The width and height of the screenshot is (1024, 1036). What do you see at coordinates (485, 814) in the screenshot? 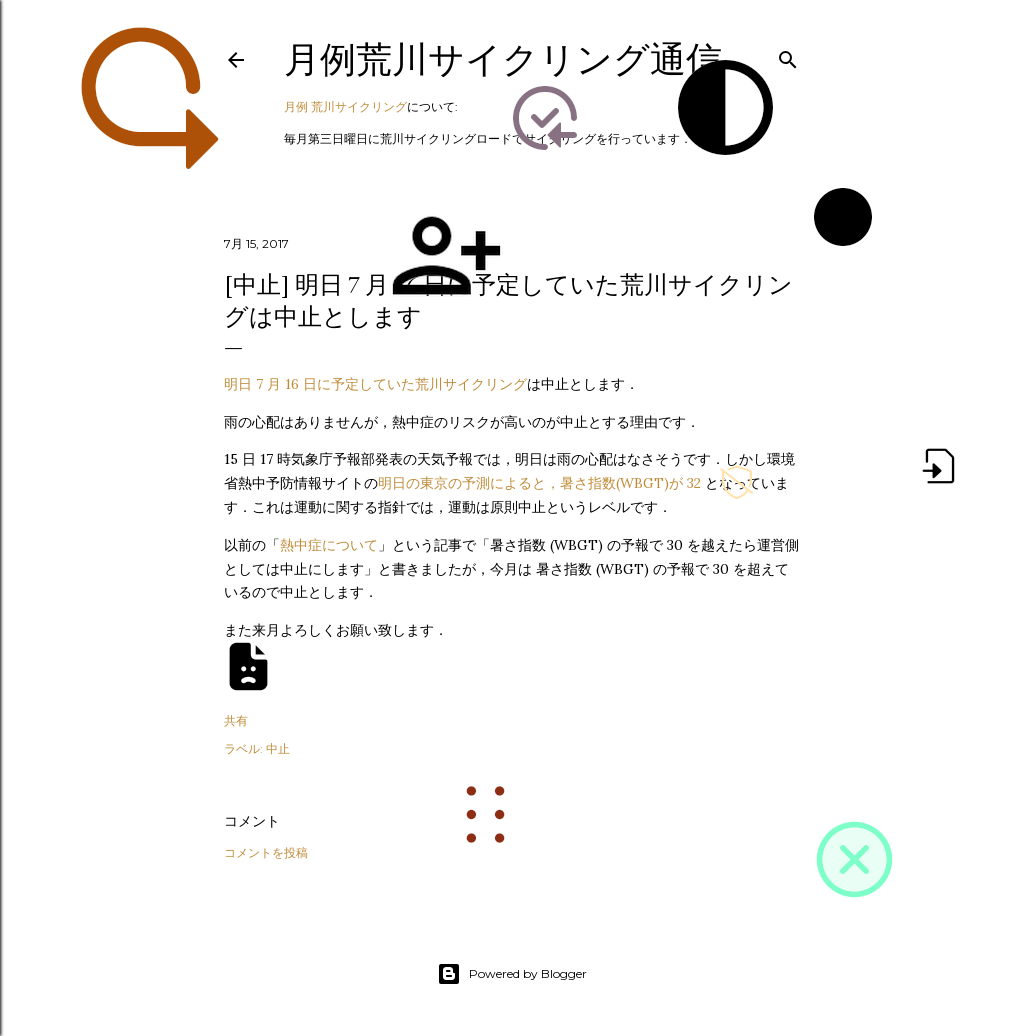
I see `drag to reorder items in a list` at bounding box center [485, 814].